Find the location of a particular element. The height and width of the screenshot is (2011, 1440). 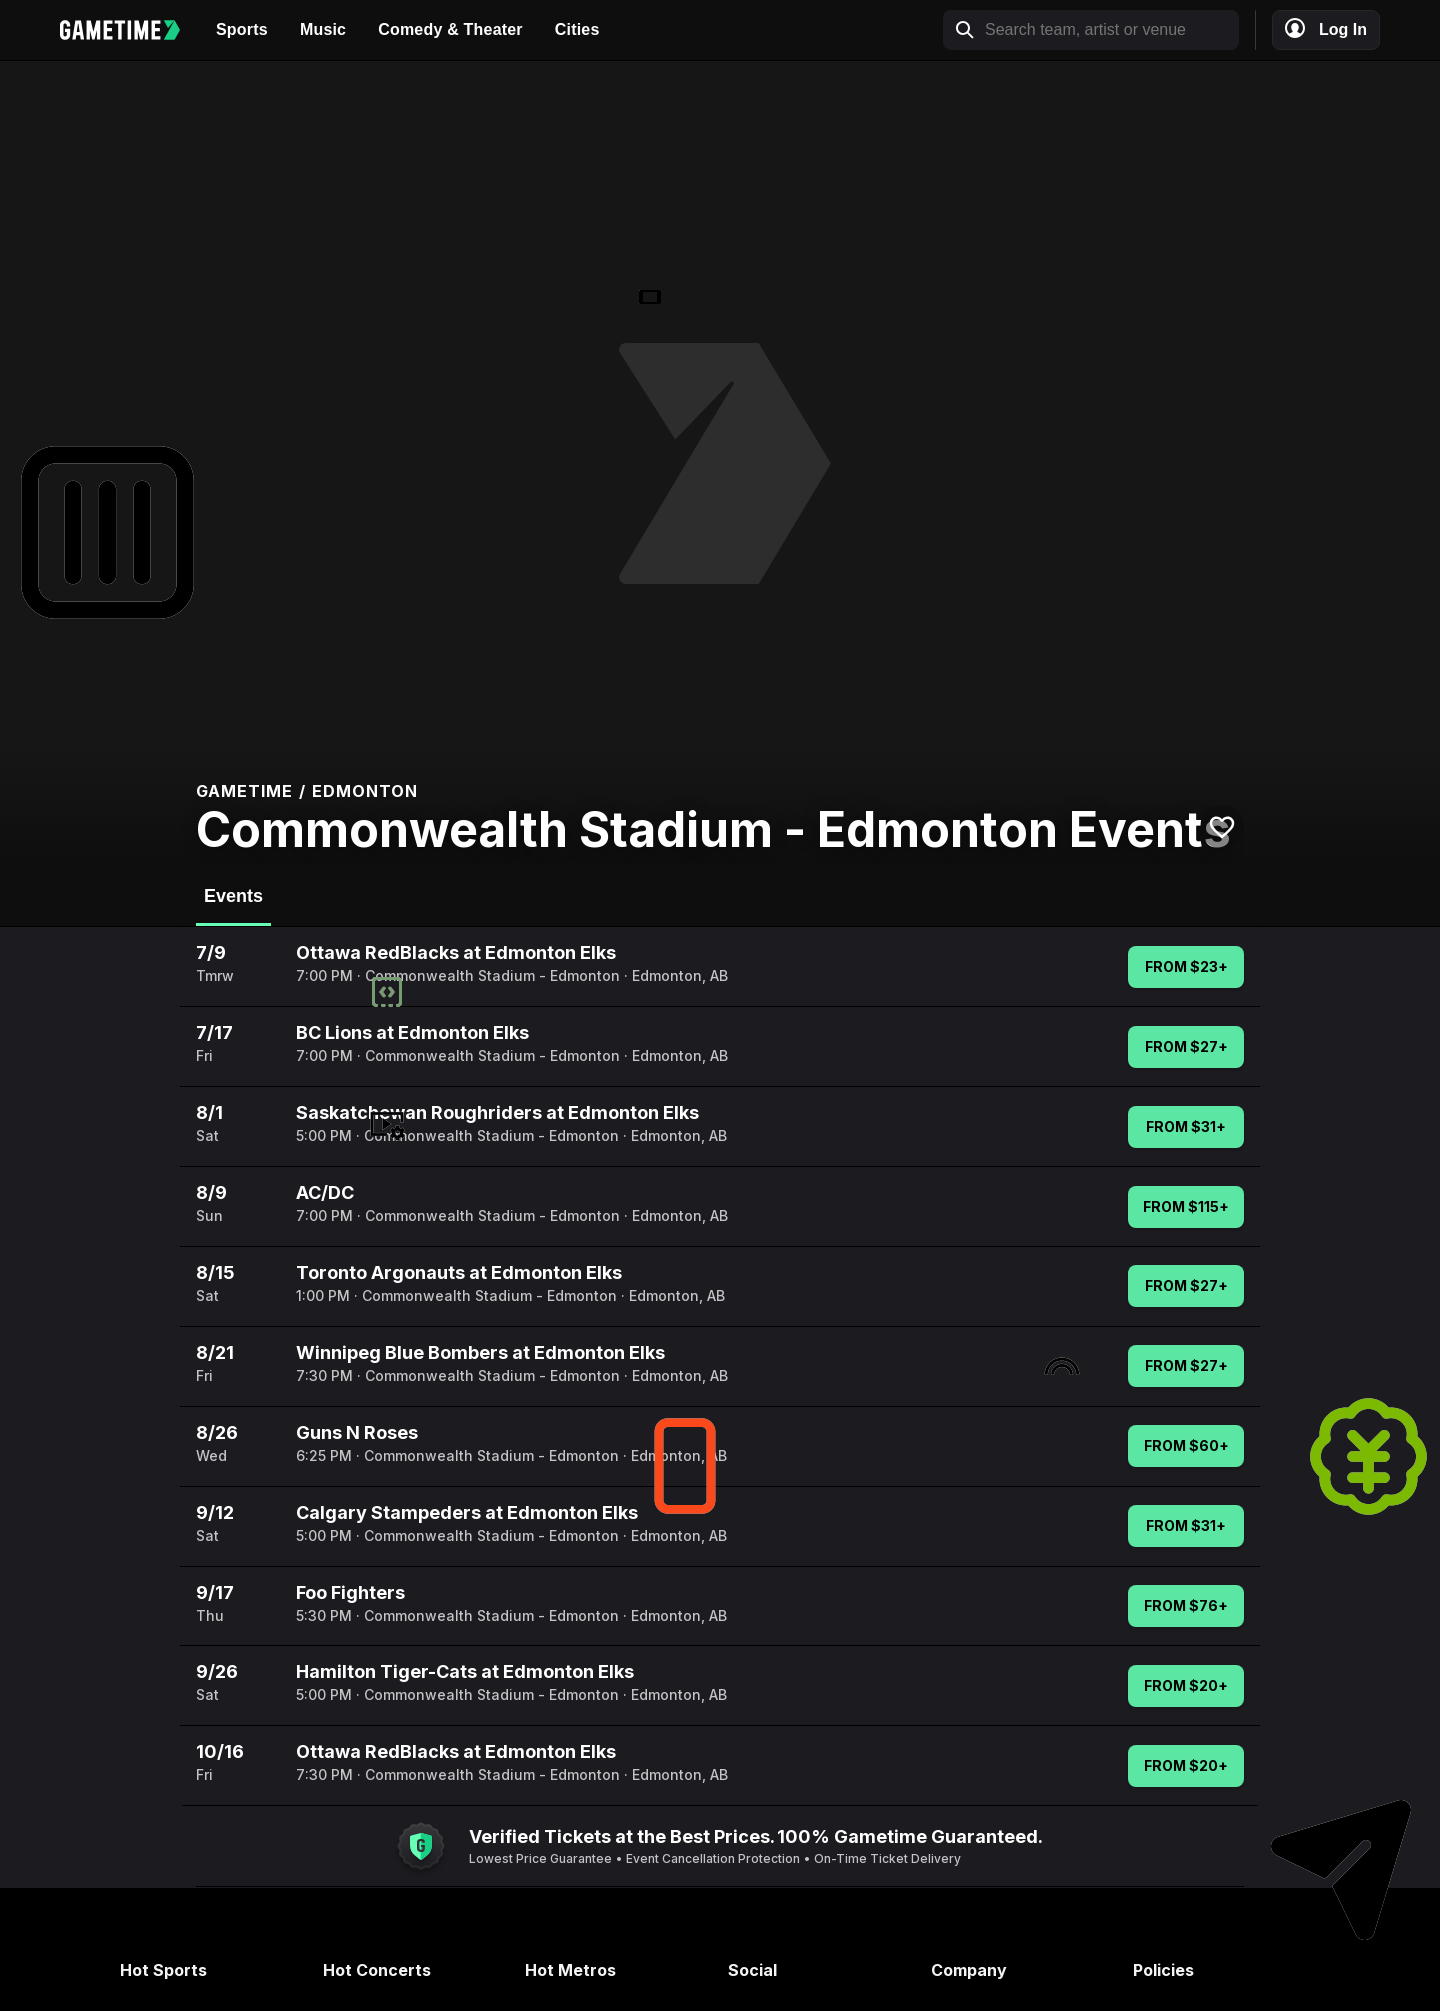

send a message is located at coordinates (1346, 1865).